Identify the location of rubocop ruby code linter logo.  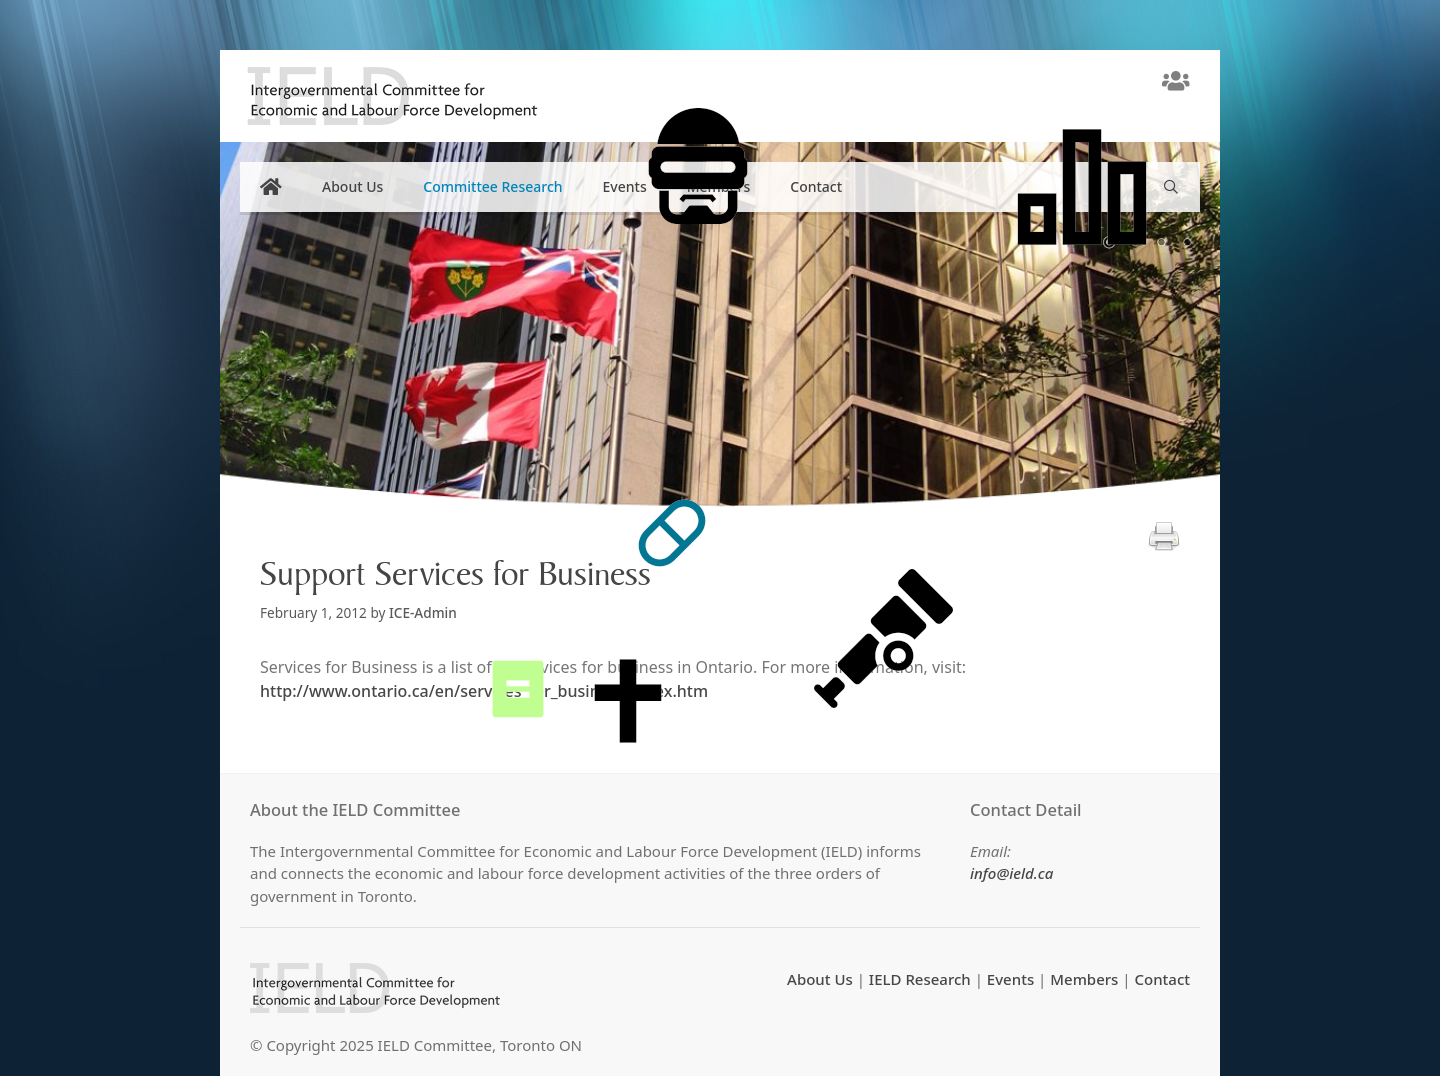
(698, 166).